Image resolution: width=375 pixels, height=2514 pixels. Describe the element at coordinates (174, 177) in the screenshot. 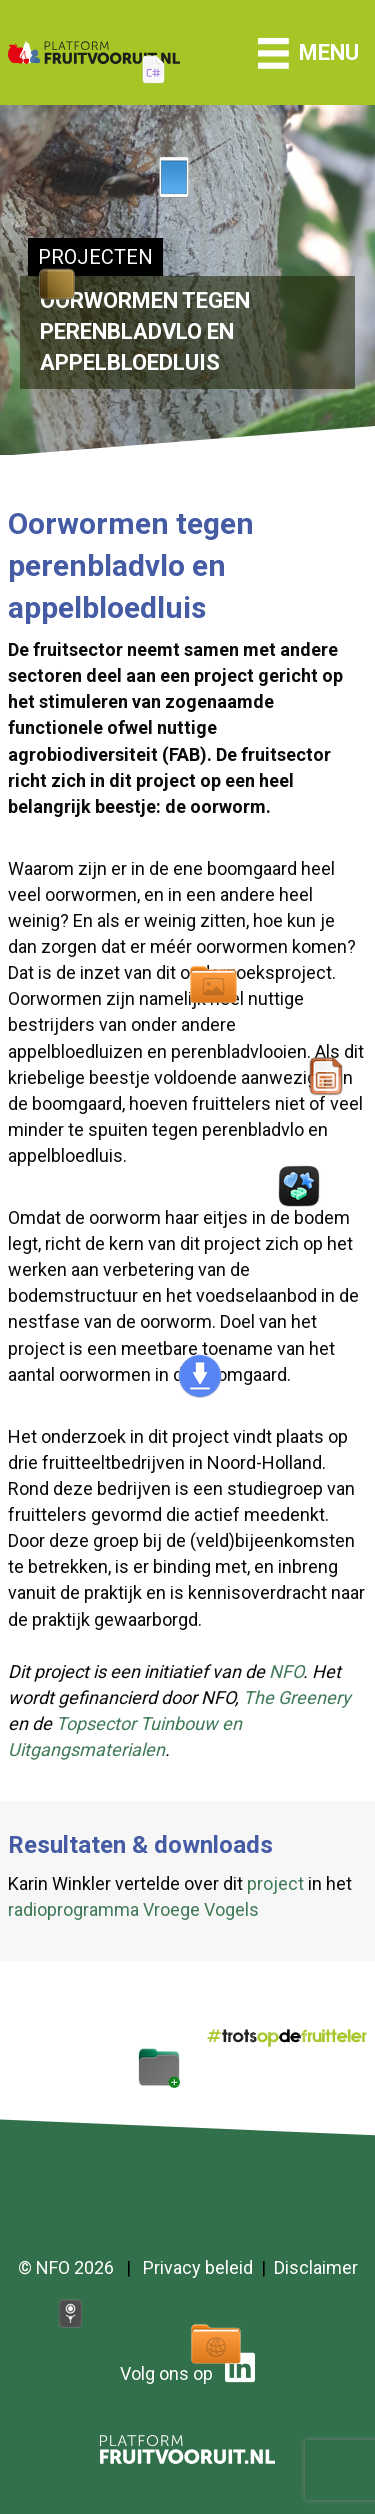

I see `iPad Air 2 with cellular connectivity detected` at that location.